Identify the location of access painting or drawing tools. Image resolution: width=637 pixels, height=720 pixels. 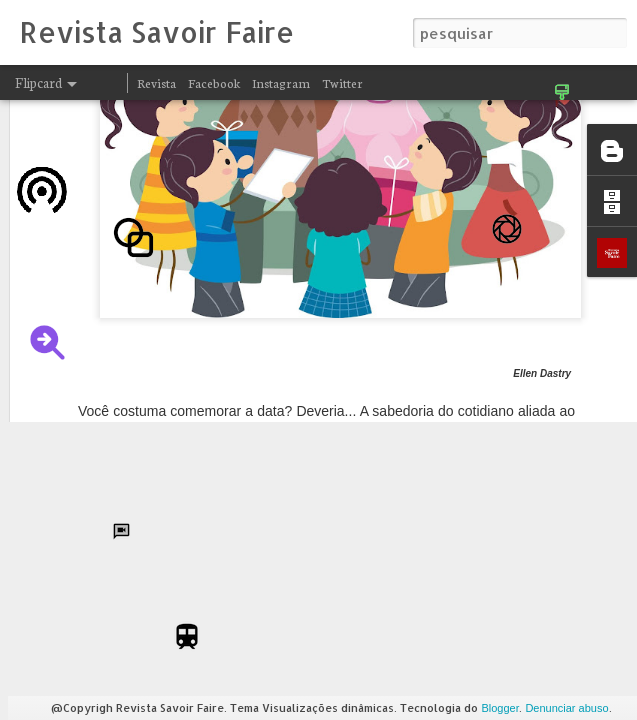
(562, 92).